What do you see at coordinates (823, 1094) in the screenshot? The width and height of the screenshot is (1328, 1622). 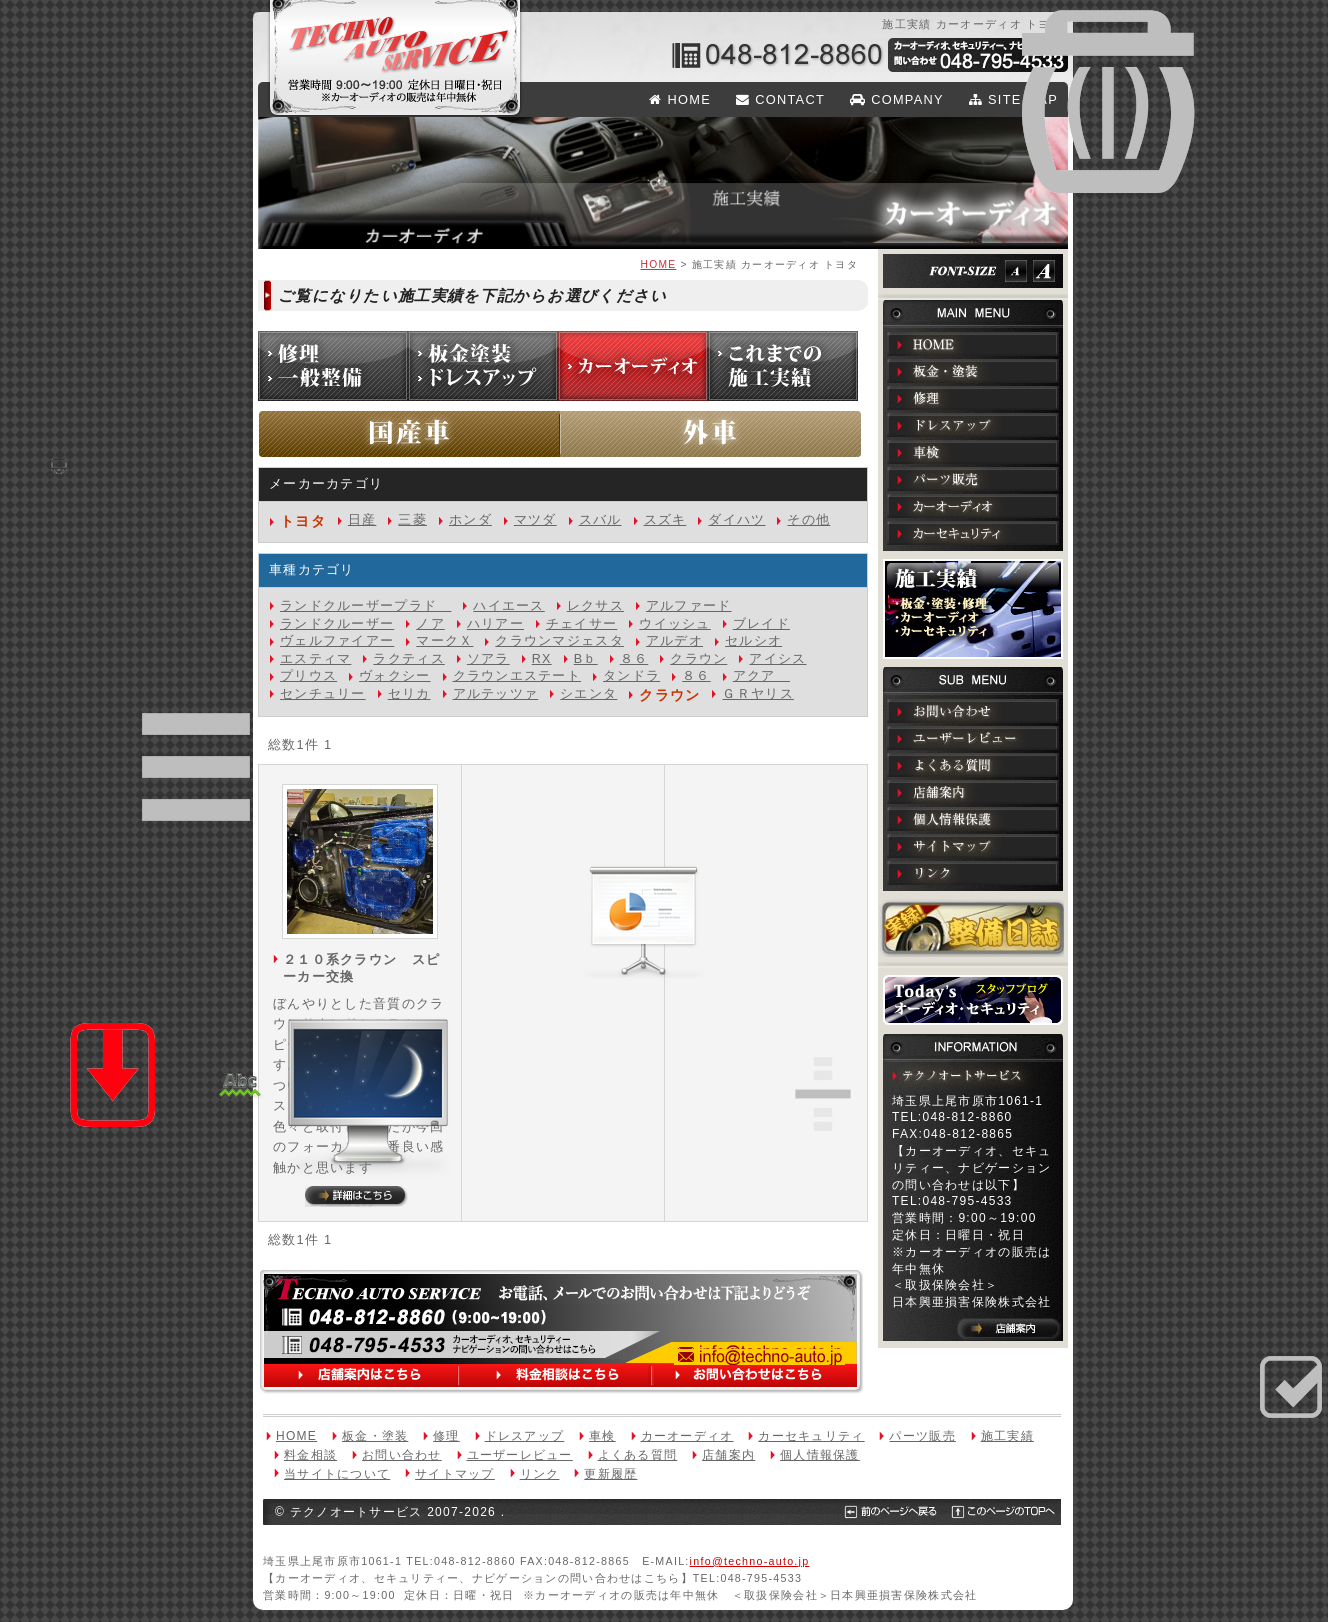 I see `switch to continuous scroll view` at bounding box center [823, 1094].